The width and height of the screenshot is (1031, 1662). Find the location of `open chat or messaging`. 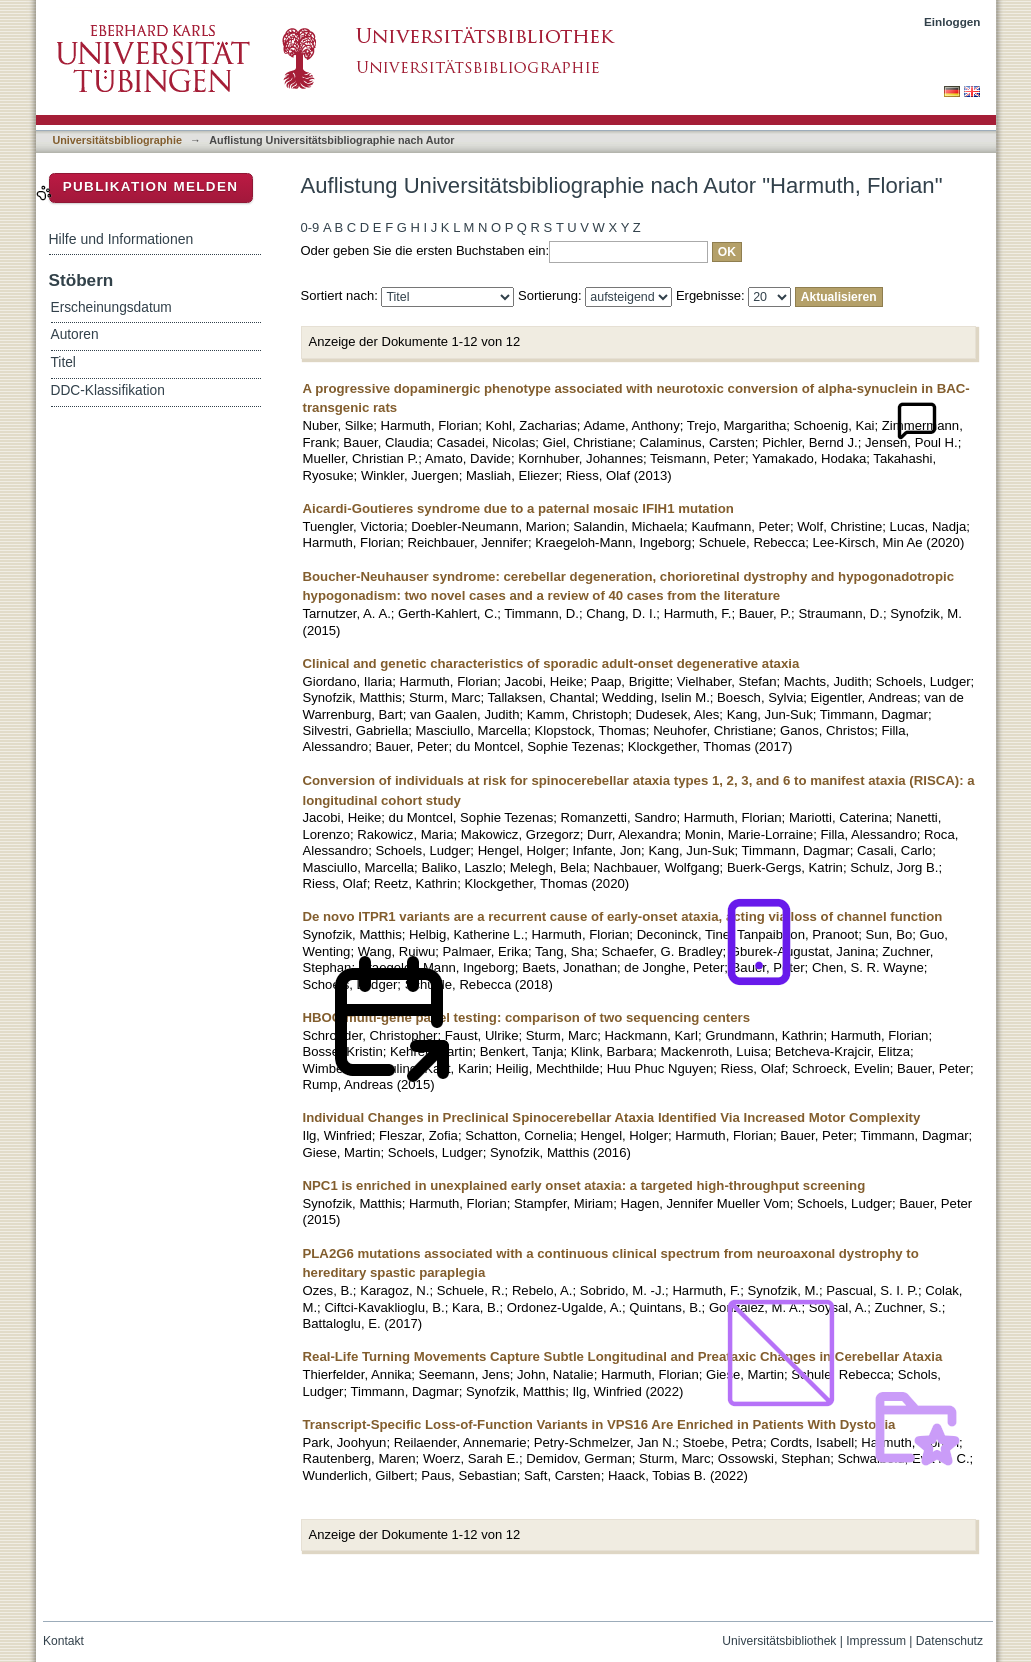

open chat or messaging is located at coordinates (917, 420).